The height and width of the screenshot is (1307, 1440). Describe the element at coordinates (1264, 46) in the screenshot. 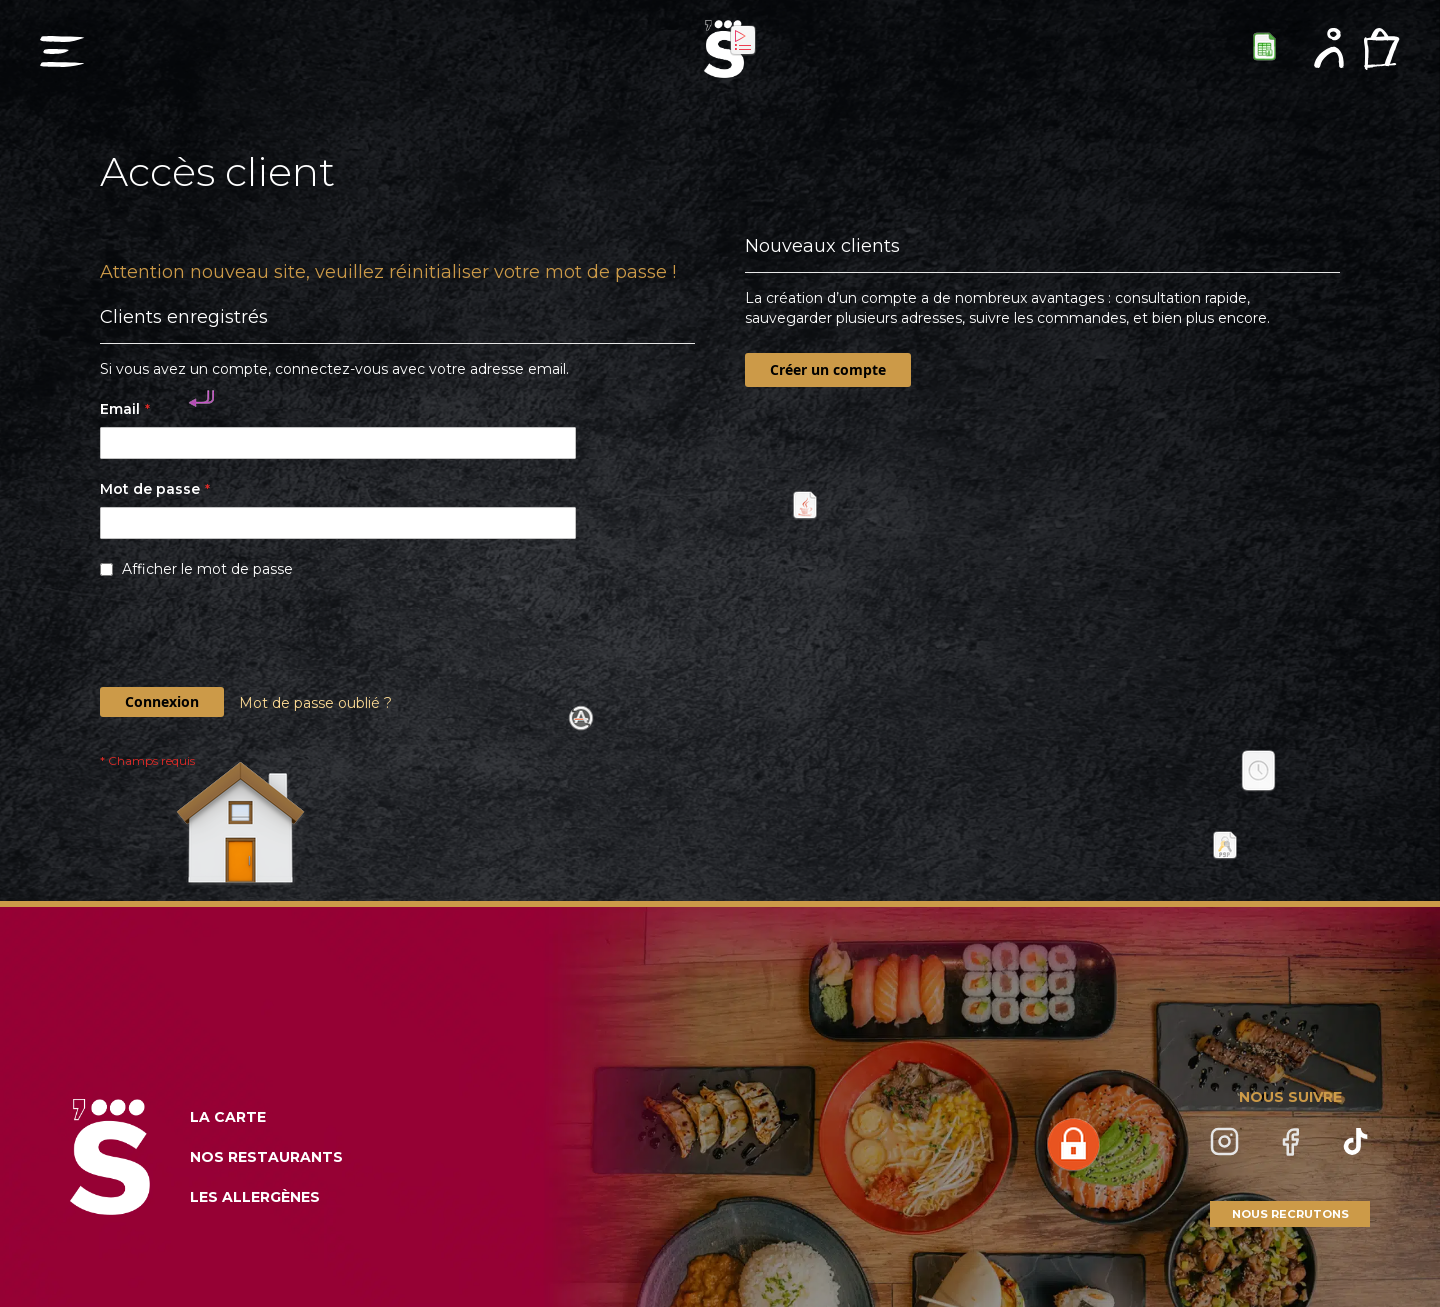

I see `open a spreadsheet file` at that location.